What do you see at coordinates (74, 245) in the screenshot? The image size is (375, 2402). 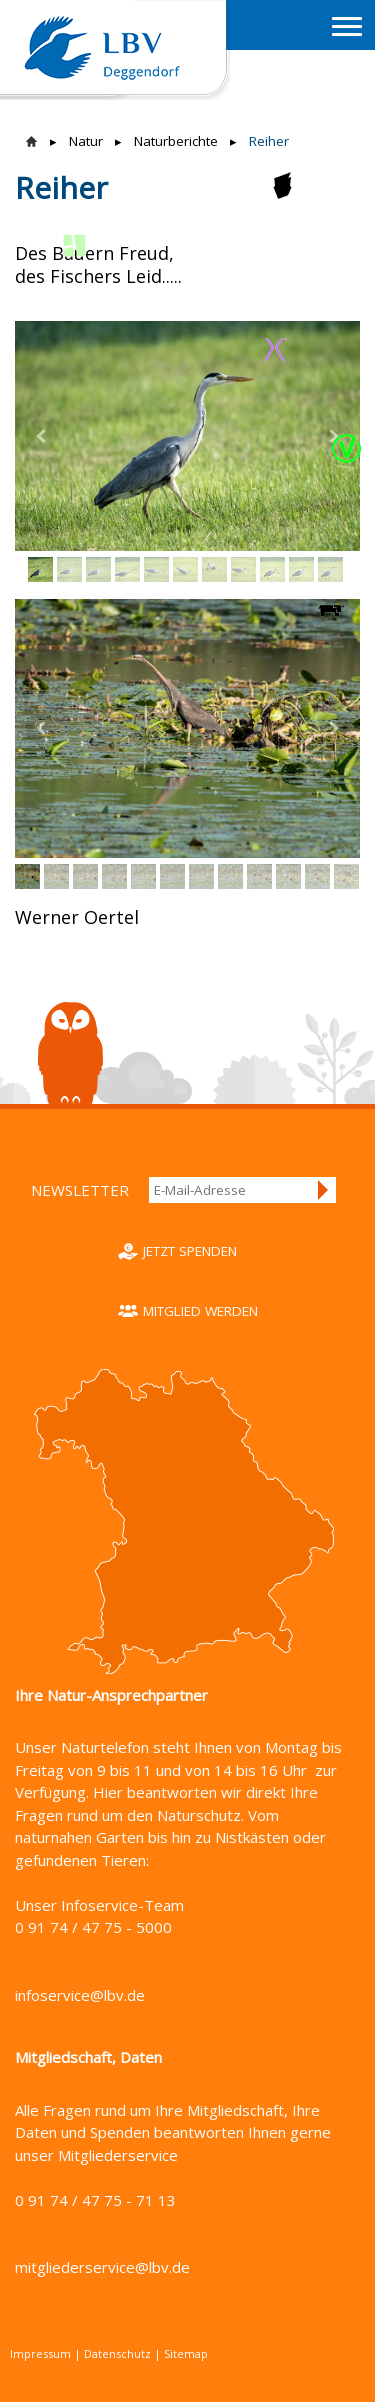 I see `create a photo collage` at bounding box center [74, 245].